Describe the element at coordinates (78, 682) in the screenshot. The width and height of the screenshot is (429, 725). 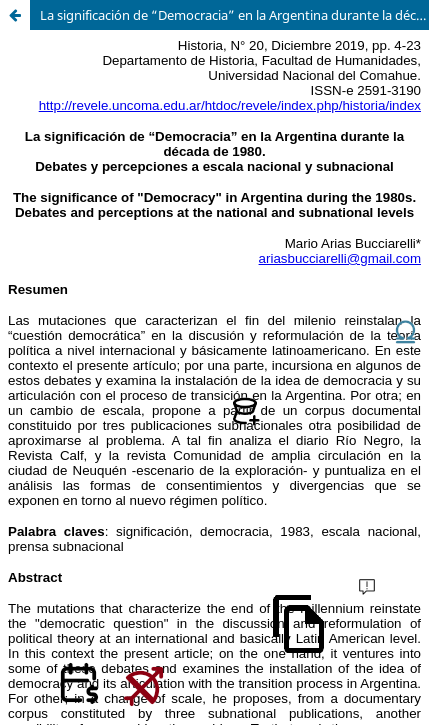
I see `view payment schedule or billing dates` at that location.